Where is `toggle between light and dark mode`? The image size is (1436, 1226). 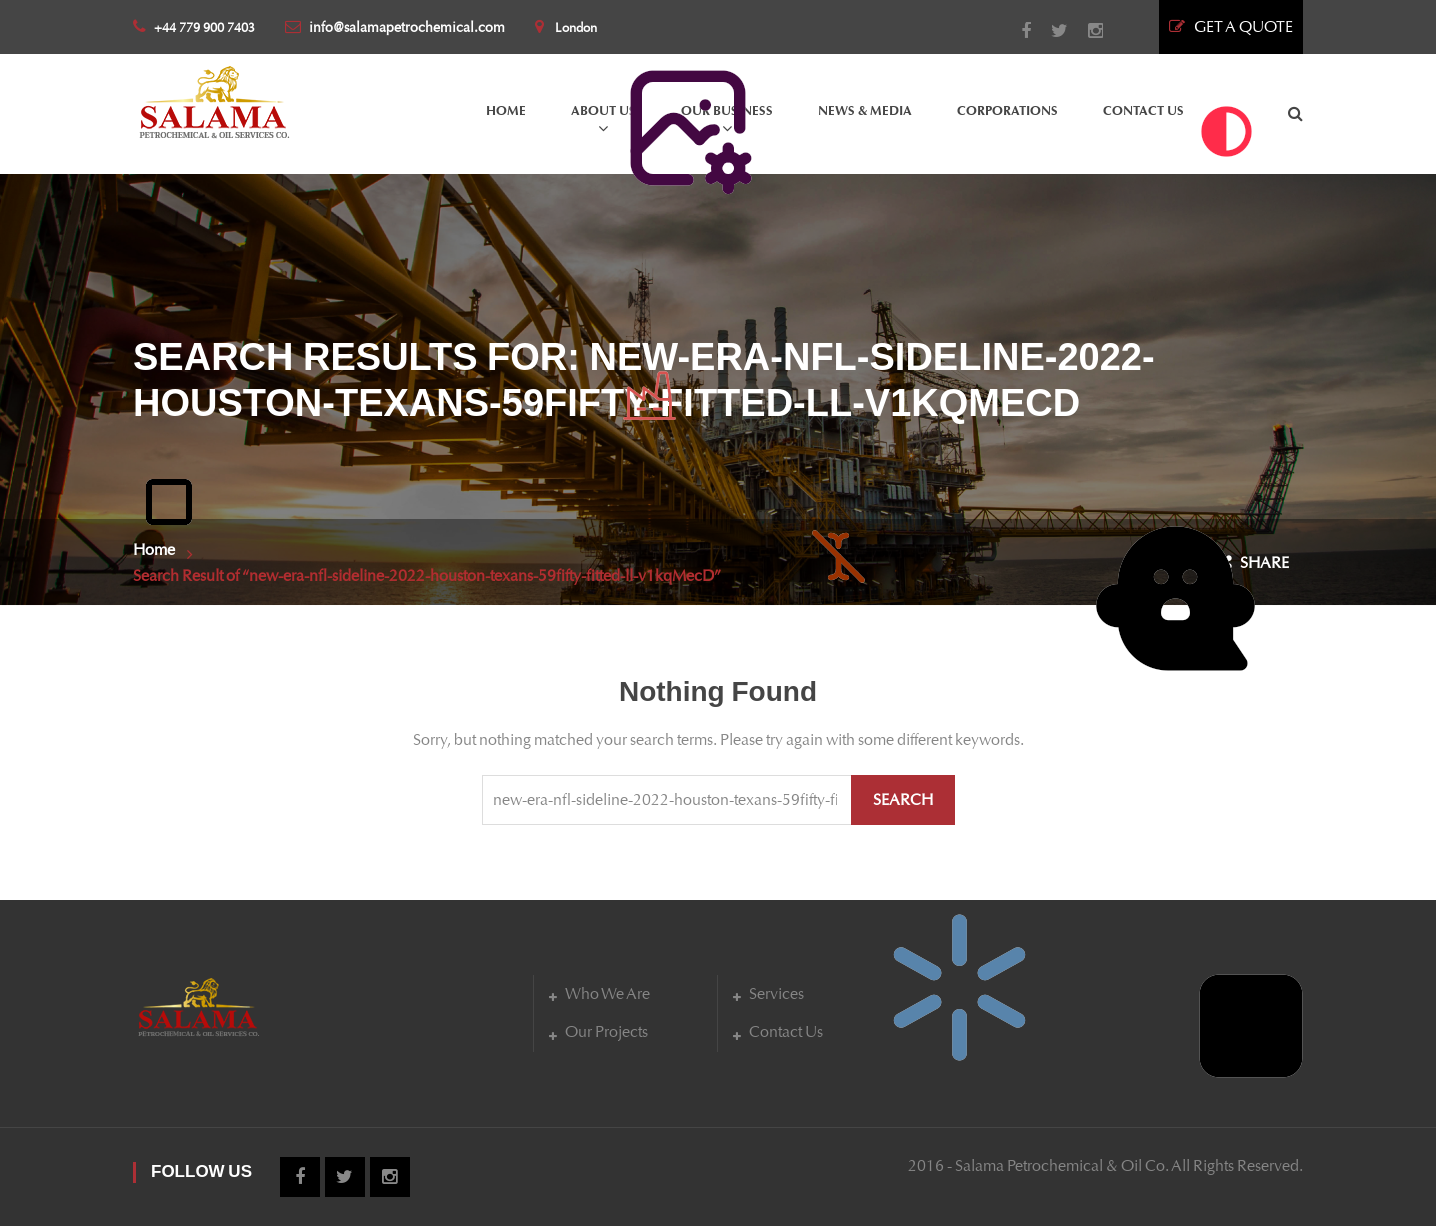
toggle between light and dark mode is located at coordinates (1226, 131).